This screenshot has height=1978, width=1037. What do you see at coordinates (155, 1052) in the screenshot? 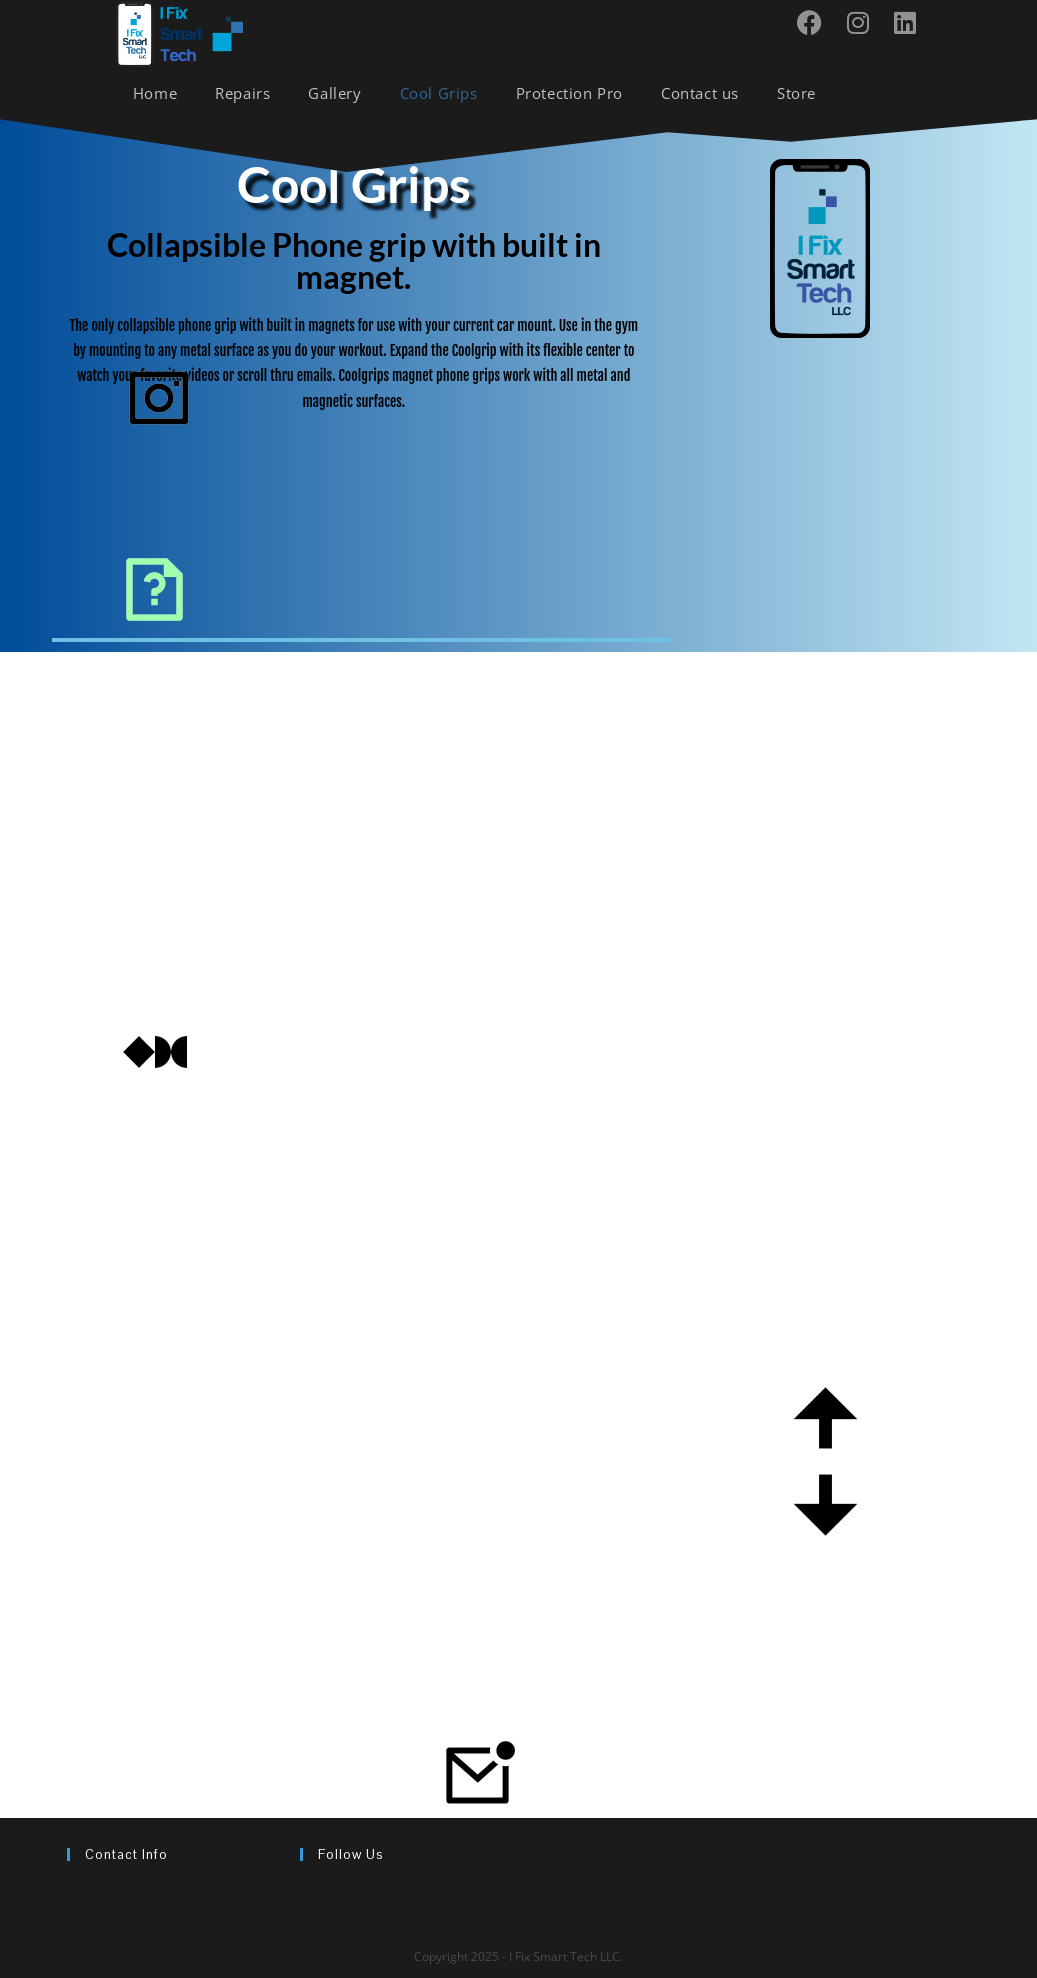
I see `42 school / 42 group logo` at bounding box center [155, 1052].